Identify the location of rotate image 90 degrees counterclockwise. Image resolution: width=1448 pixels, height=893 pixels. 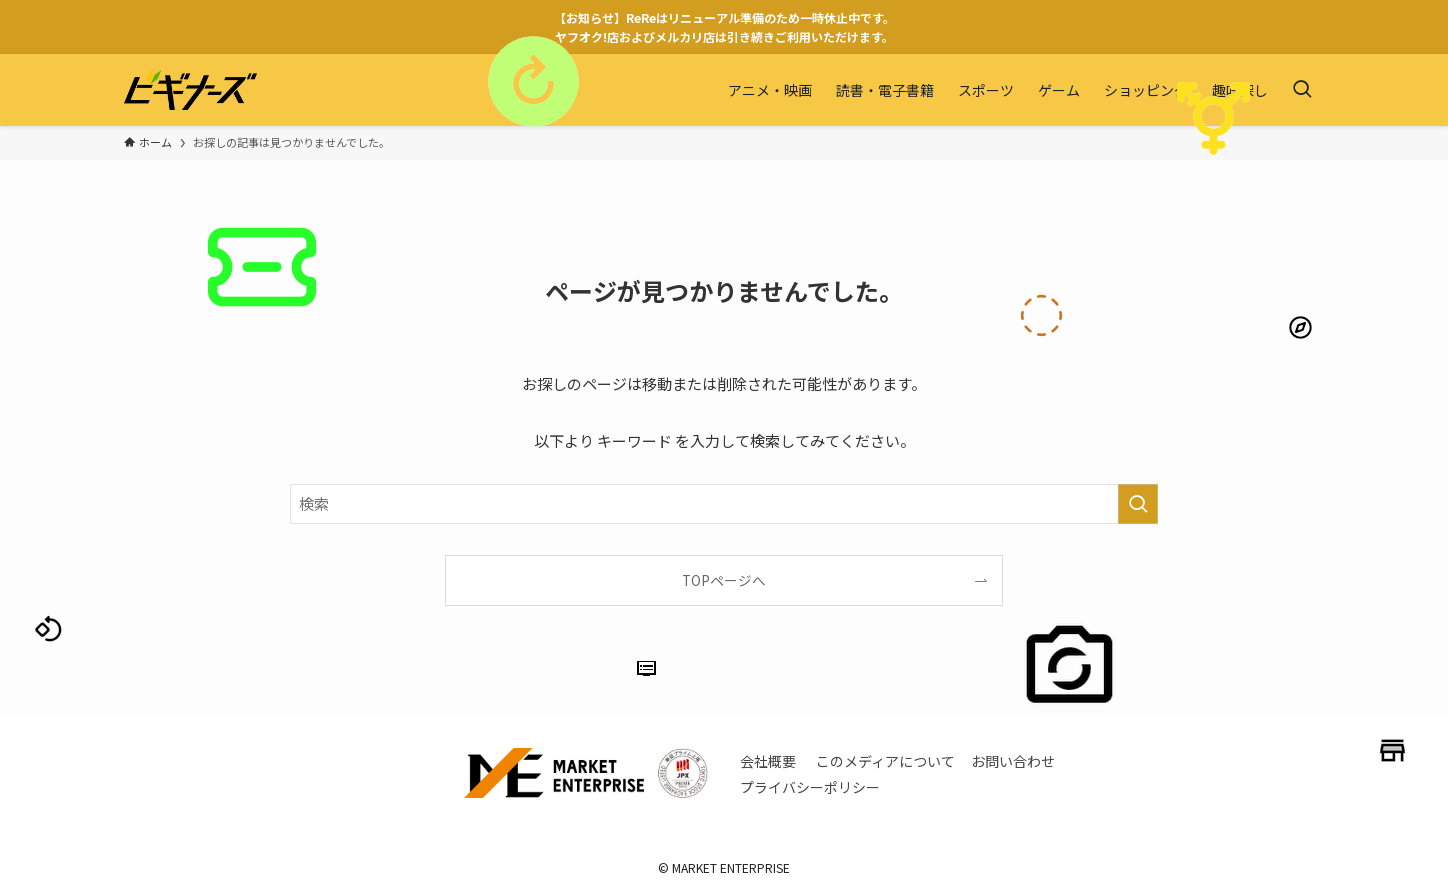
(48, 628).